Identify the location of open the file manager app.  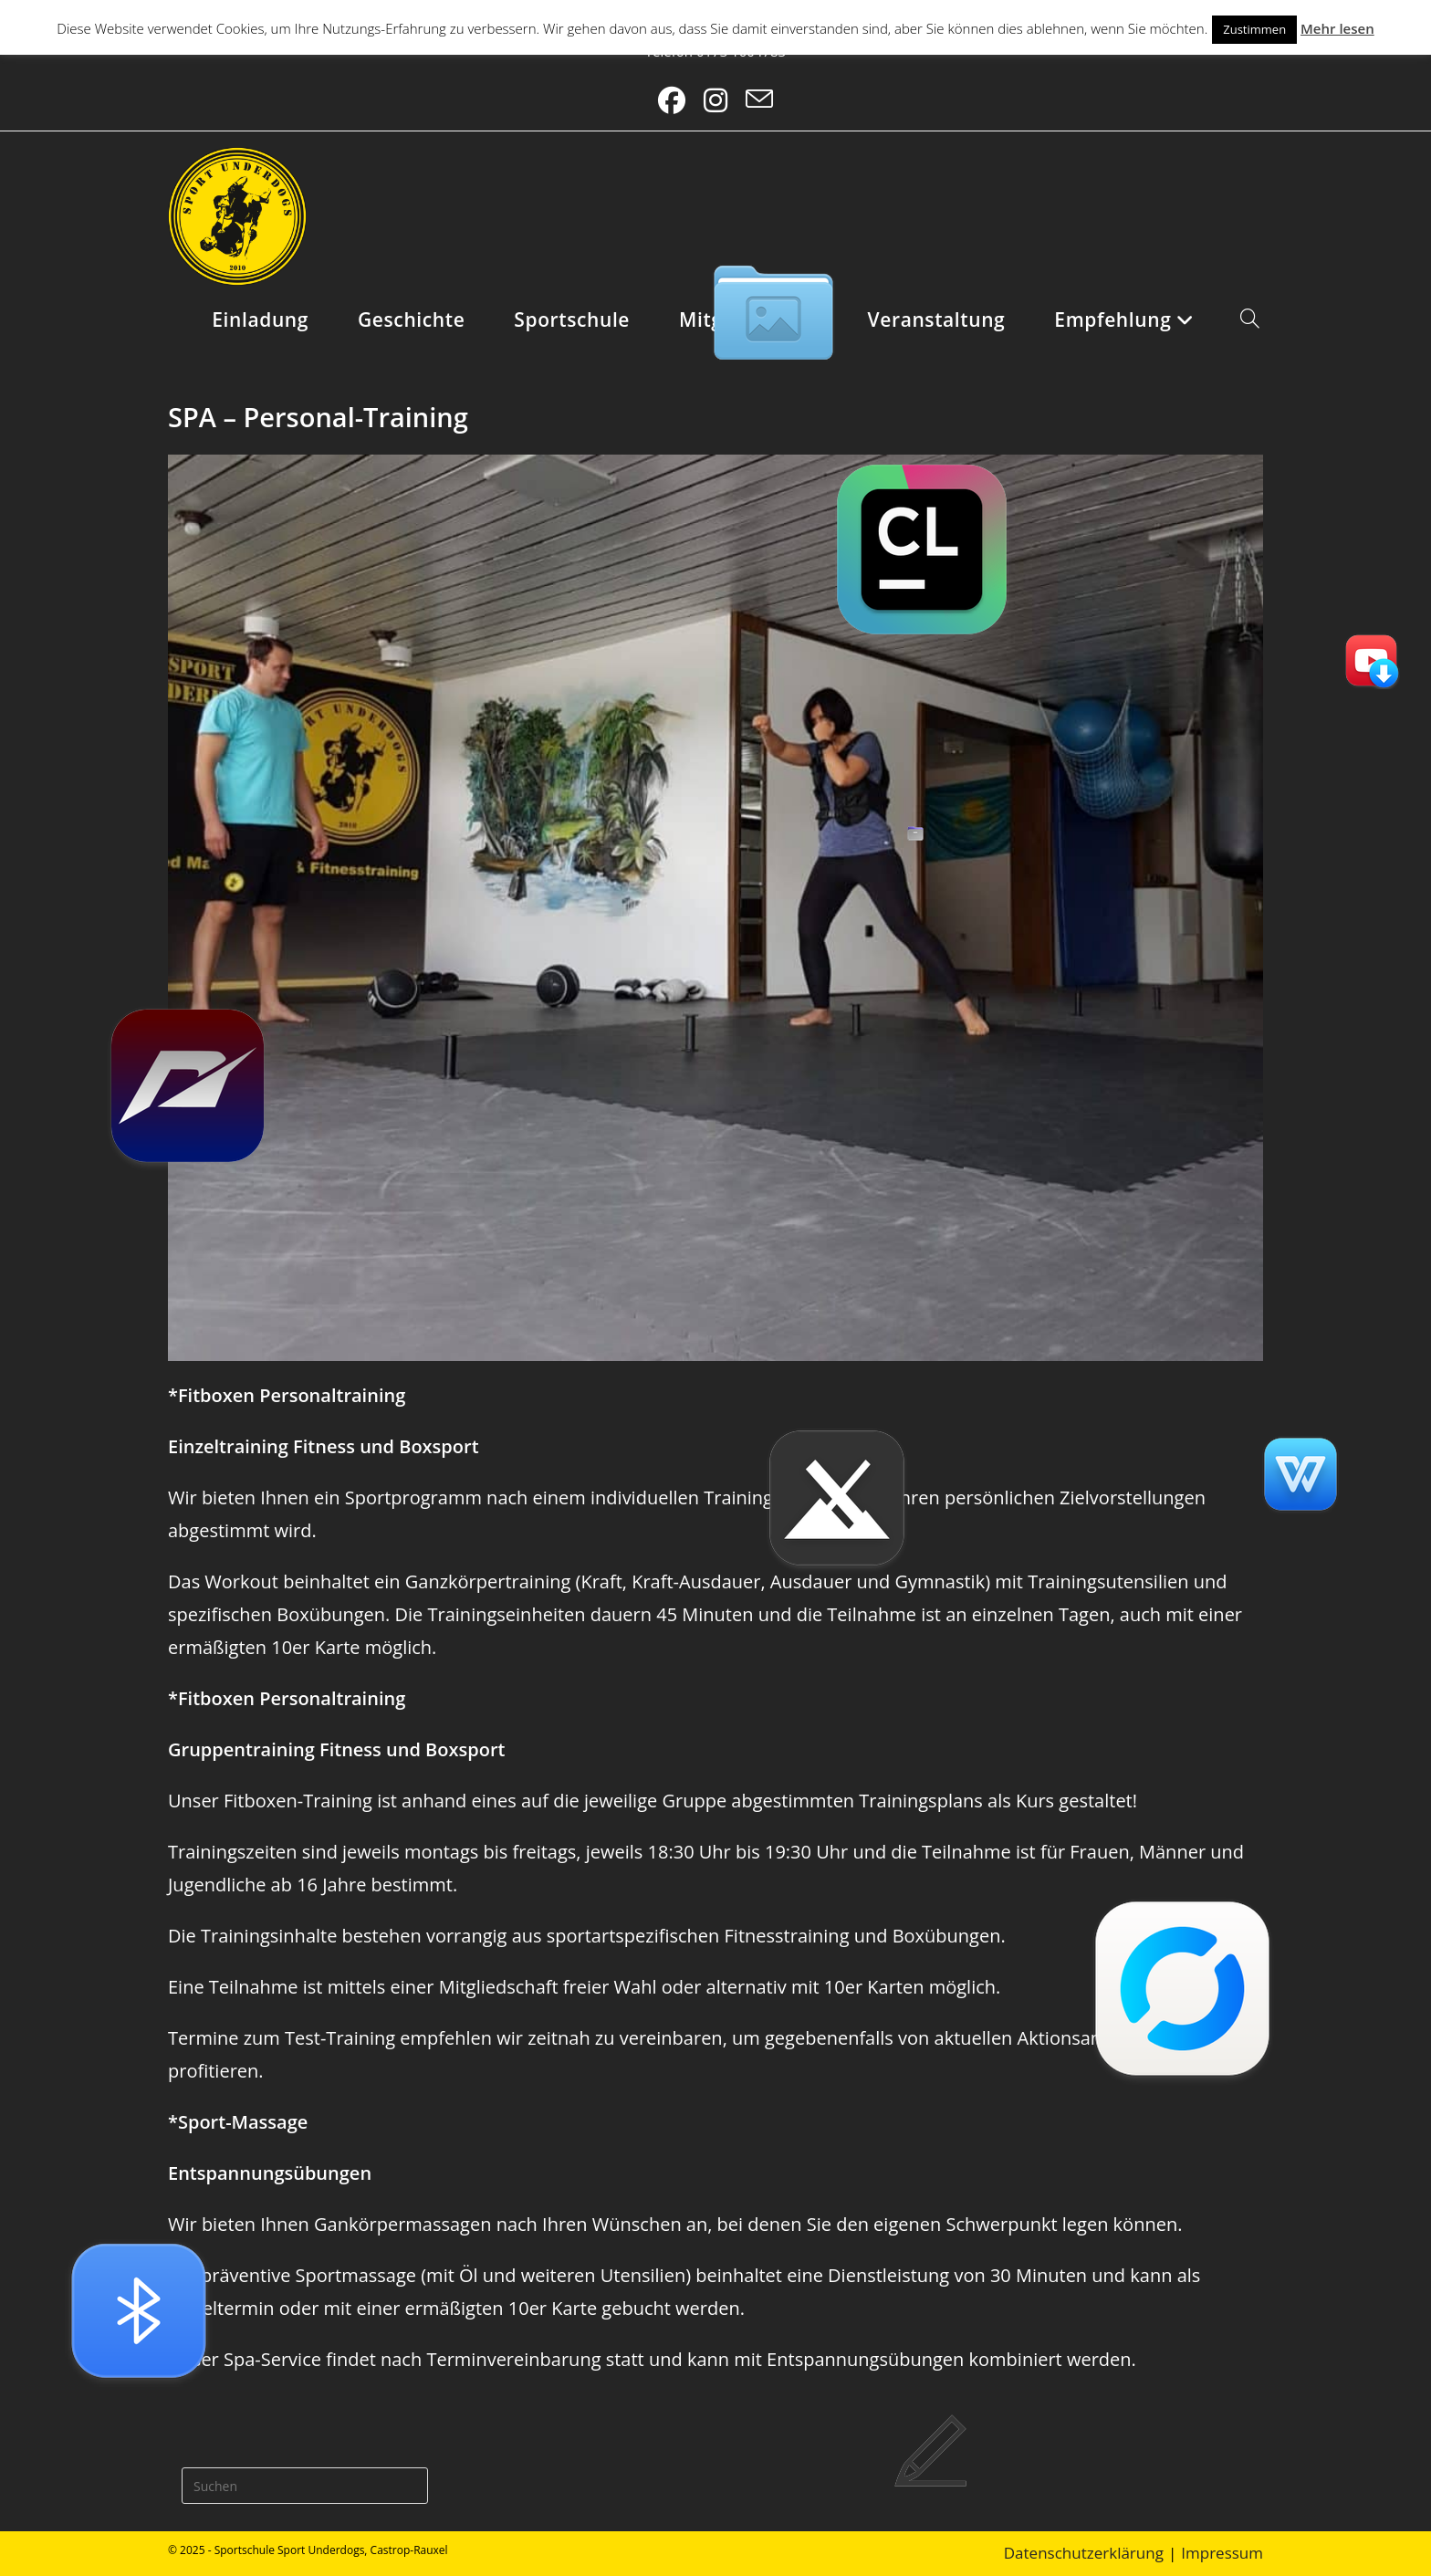
(915, 833).